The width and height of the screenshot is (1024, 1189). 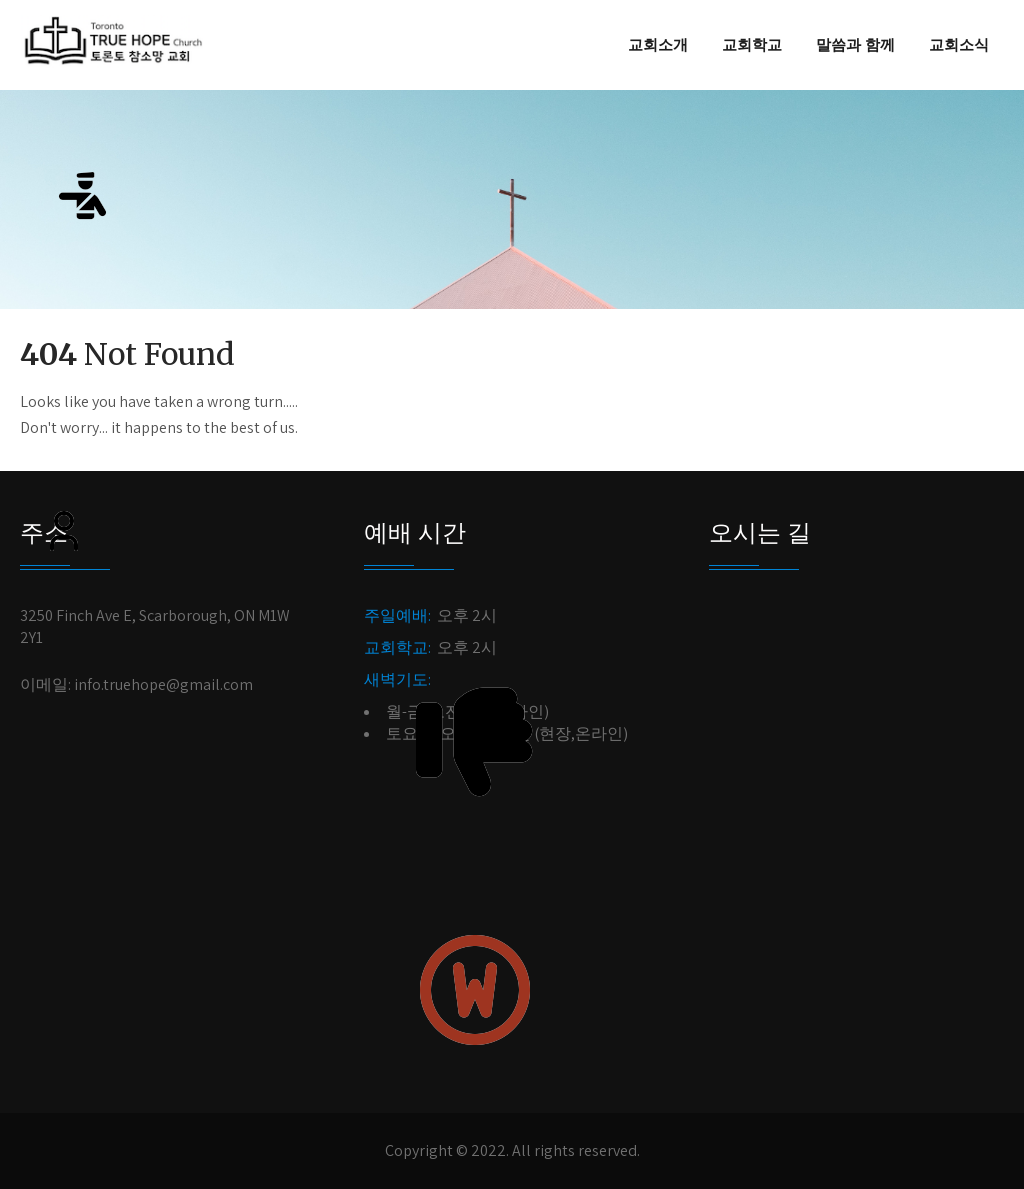 What do you see at coordinates (476, 740) in the screenshot?
I see `dislike or downvote content` at bounding box center [476, 740].